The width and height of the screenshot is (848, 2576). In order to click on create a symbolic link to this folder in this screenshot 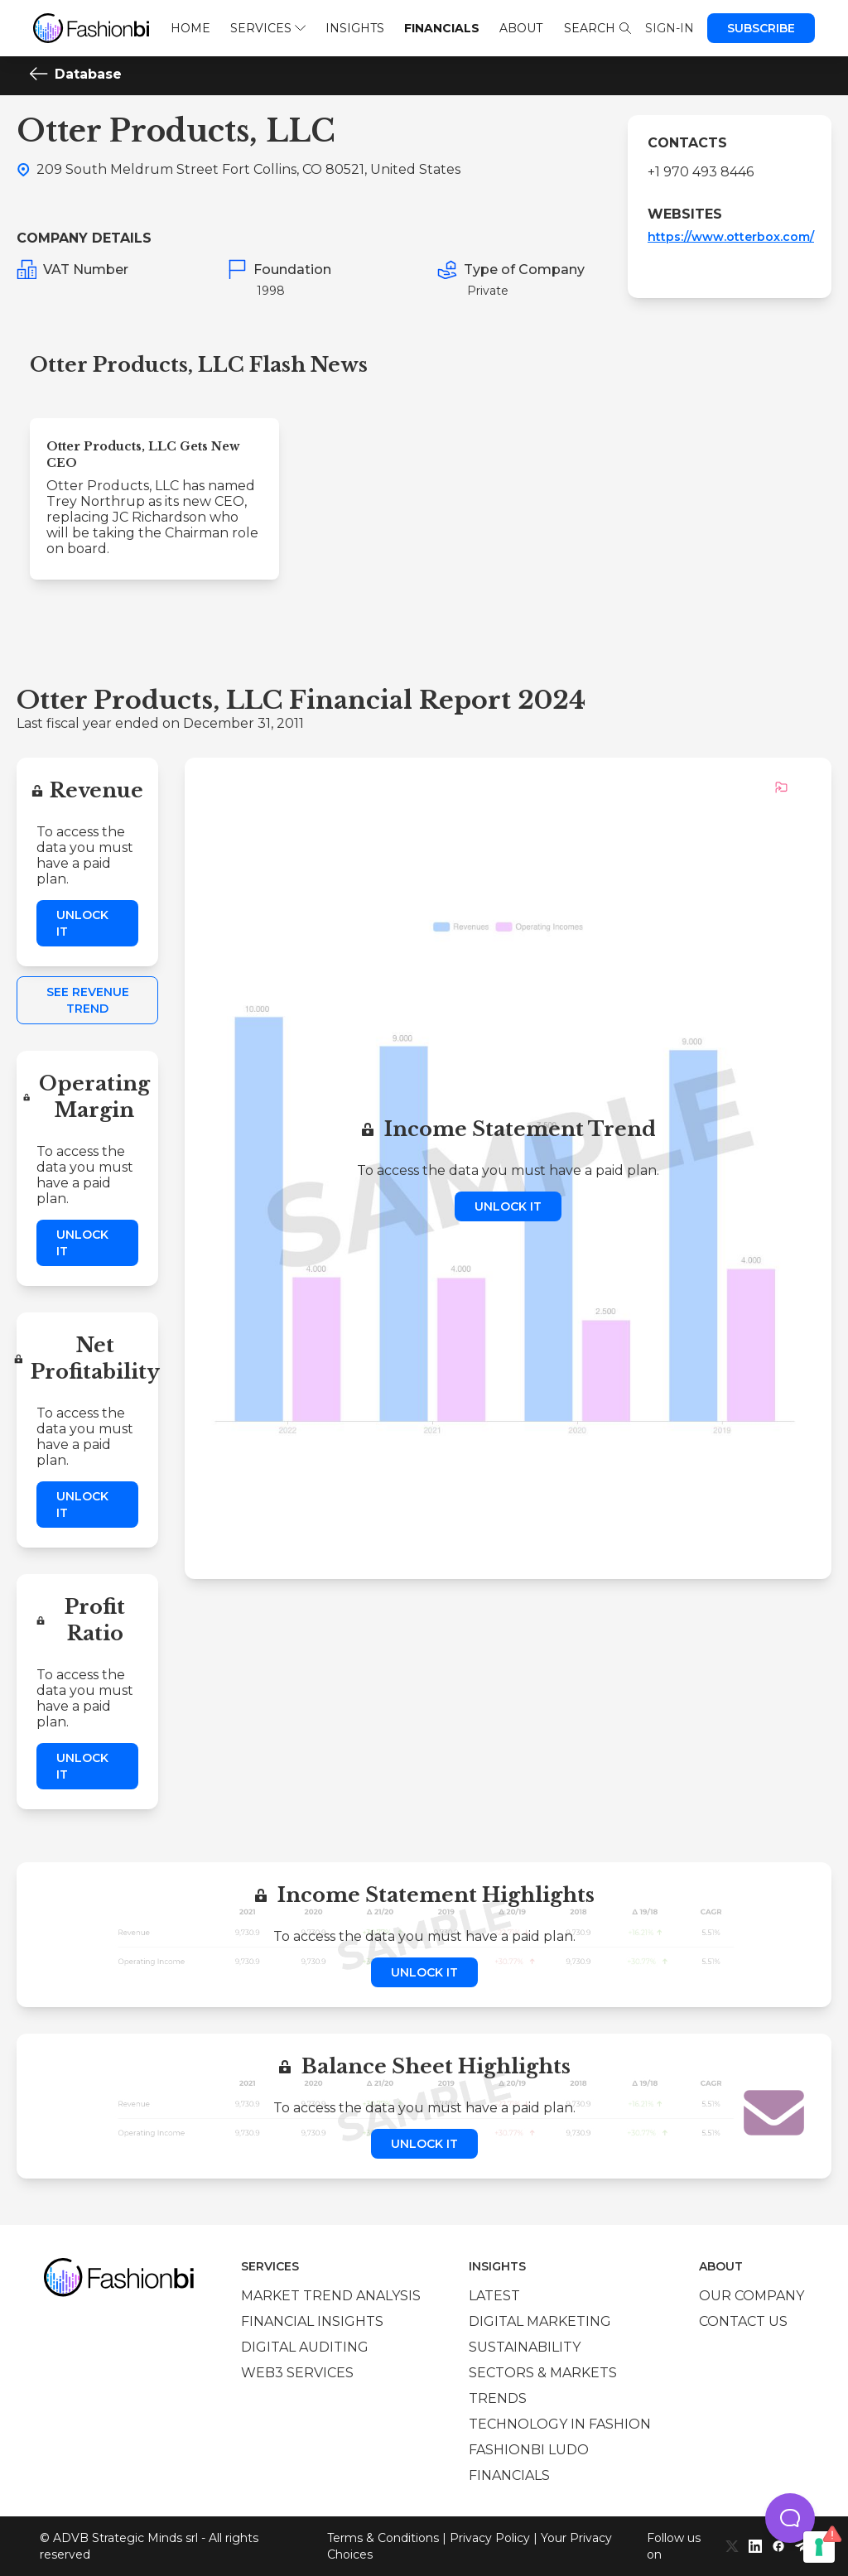, I will do `click(781, 787)`.